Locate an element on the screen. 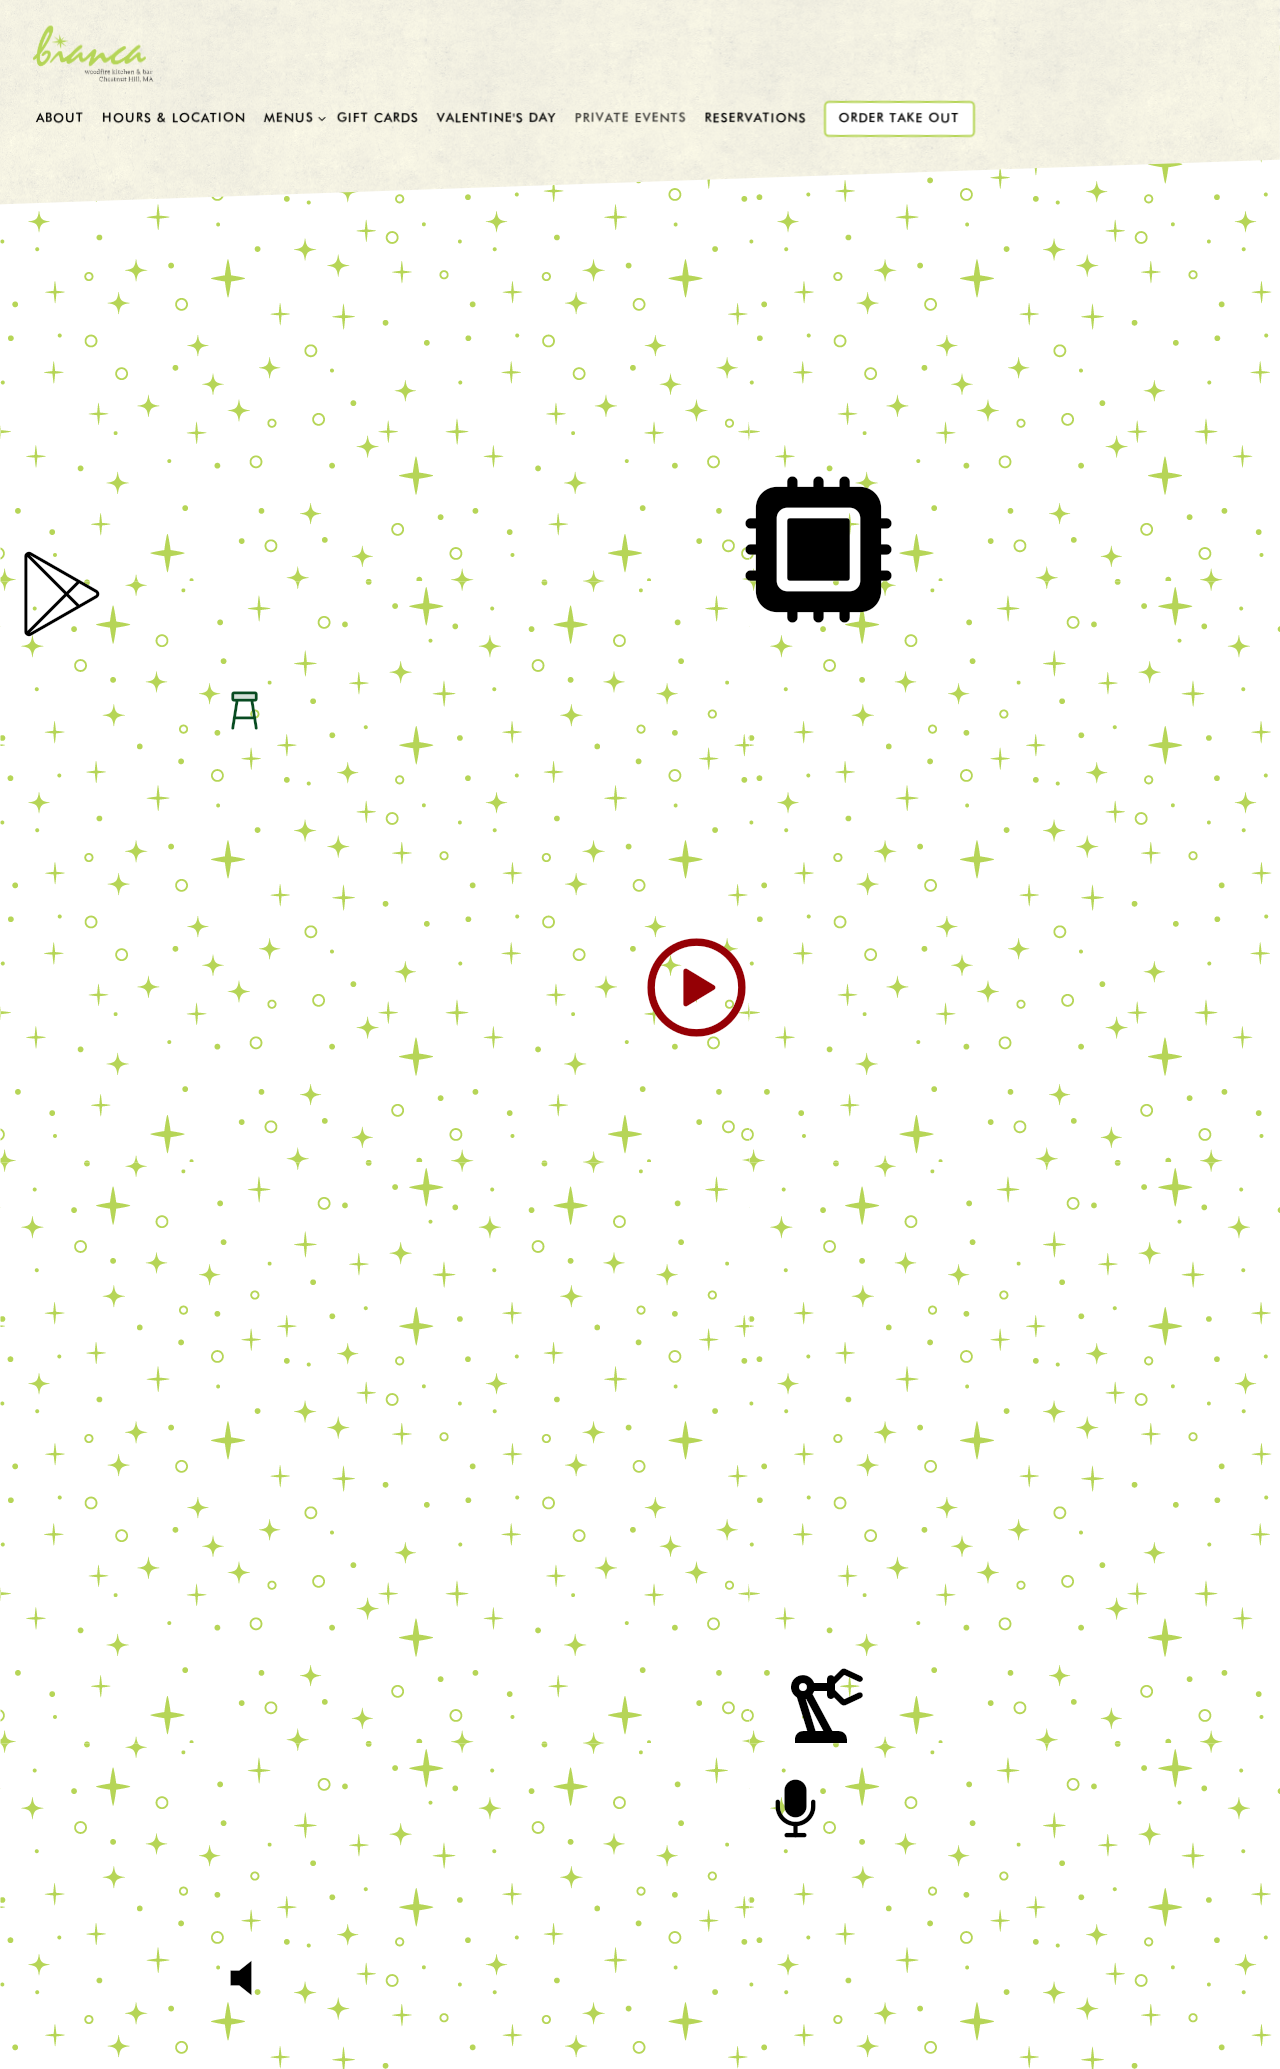  browse furniture or seating options is located at coordinates (244, 710).